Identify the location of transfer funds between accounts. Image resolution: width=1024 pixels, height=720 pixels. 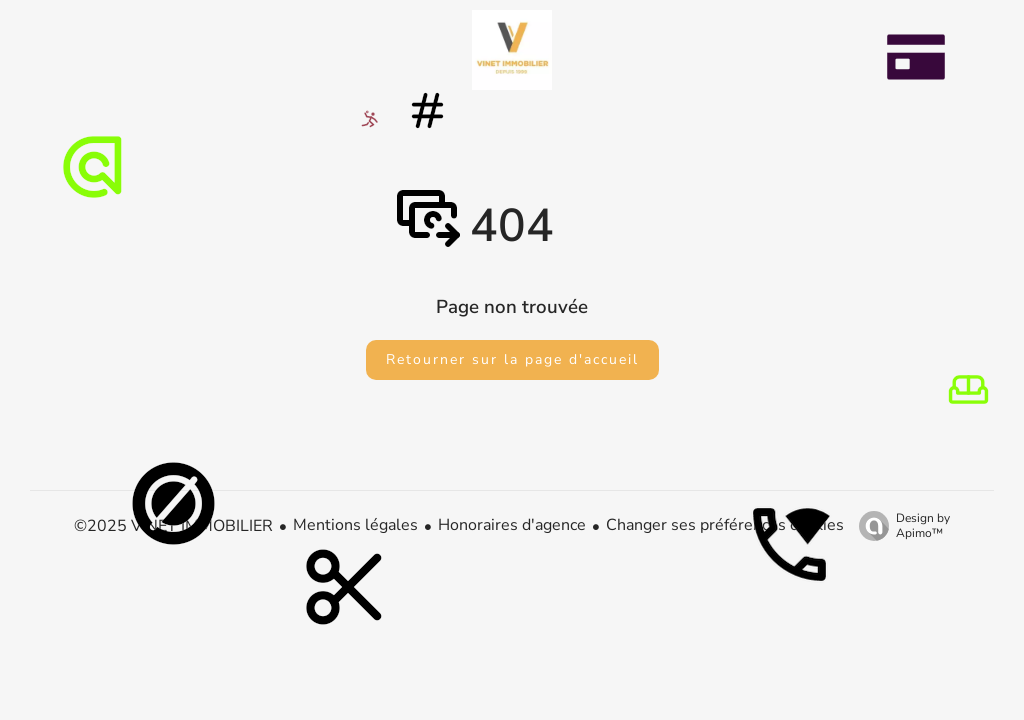
(427, 214).